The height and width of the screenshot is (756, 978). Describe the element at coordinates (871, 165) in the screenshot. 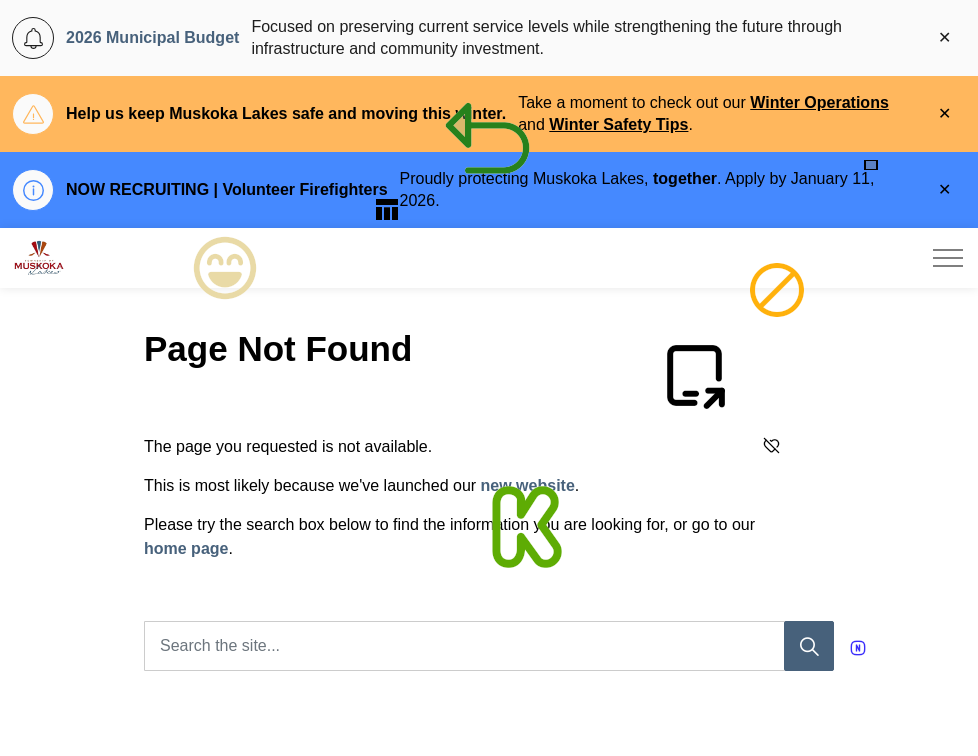

I see `switch to tablet view or layout` at that location.